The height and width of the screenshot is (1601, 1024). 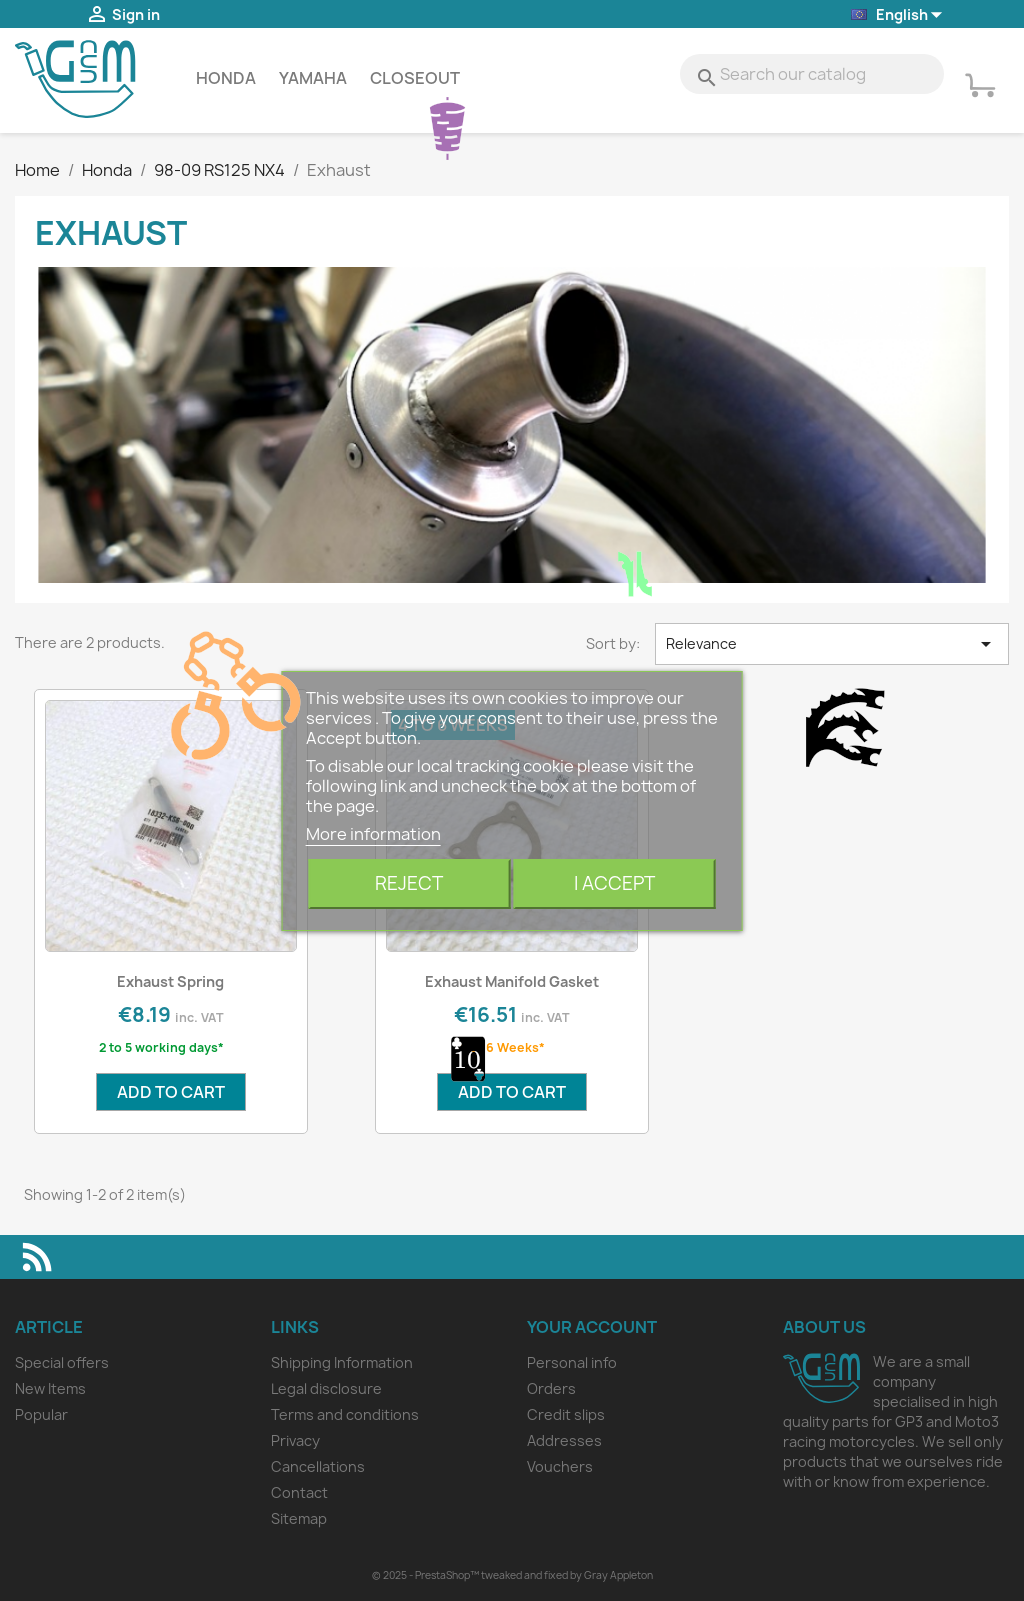 What do you see at coordinates (845, 727) in the screenshot?
I see `select hydra creature or monster type` at bounding box center [845, 727].